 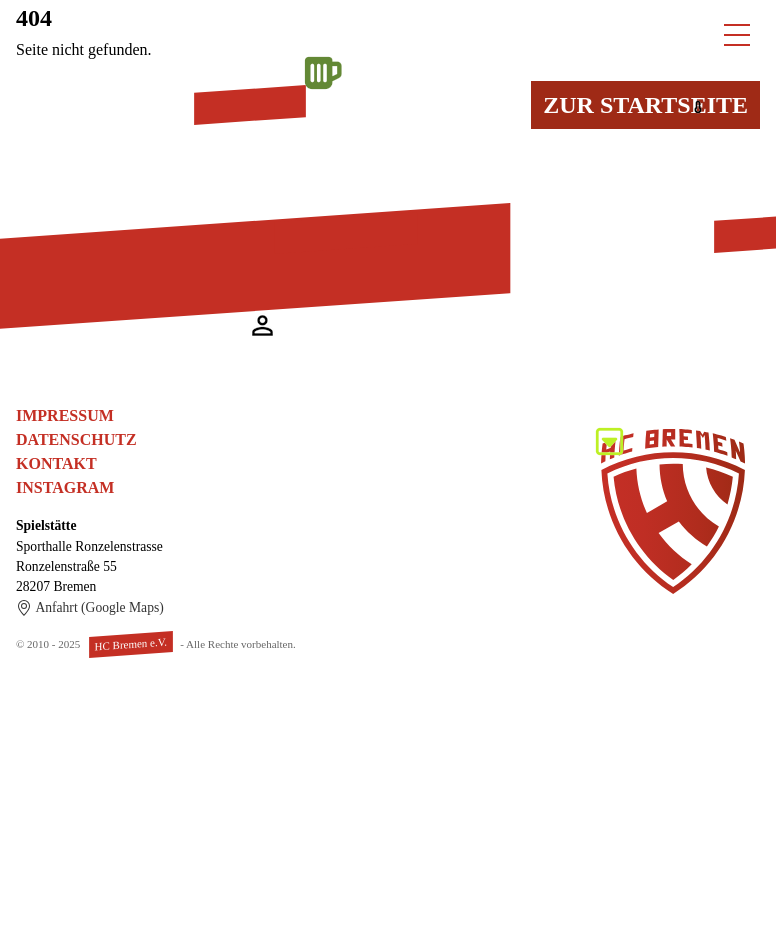 I want to click on view or edit your profile, so click(x=262, y=325).